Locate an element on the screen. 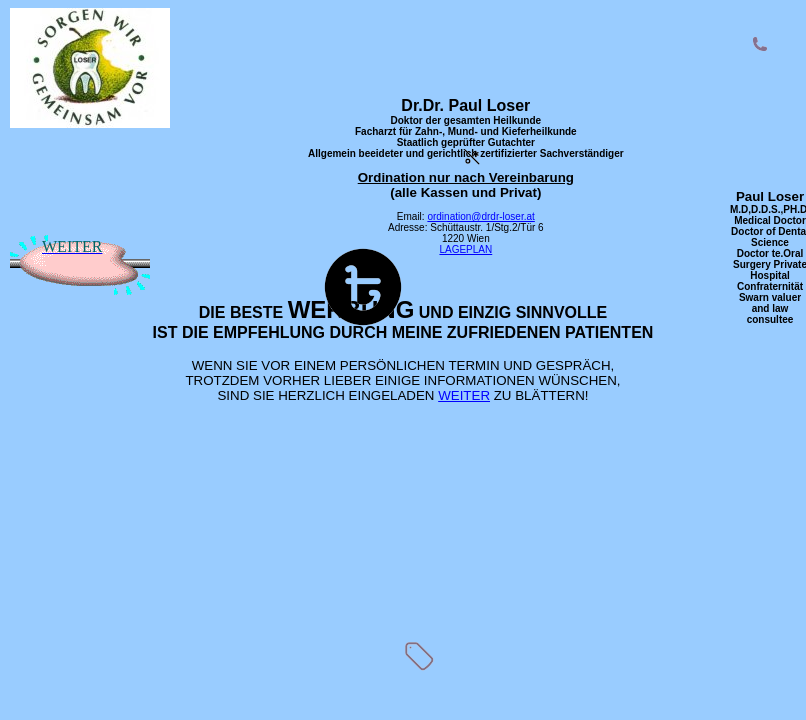 This screenshot has height=720, width=806. indicates bangladeshi taka currency is located at coordinates (363, 287).